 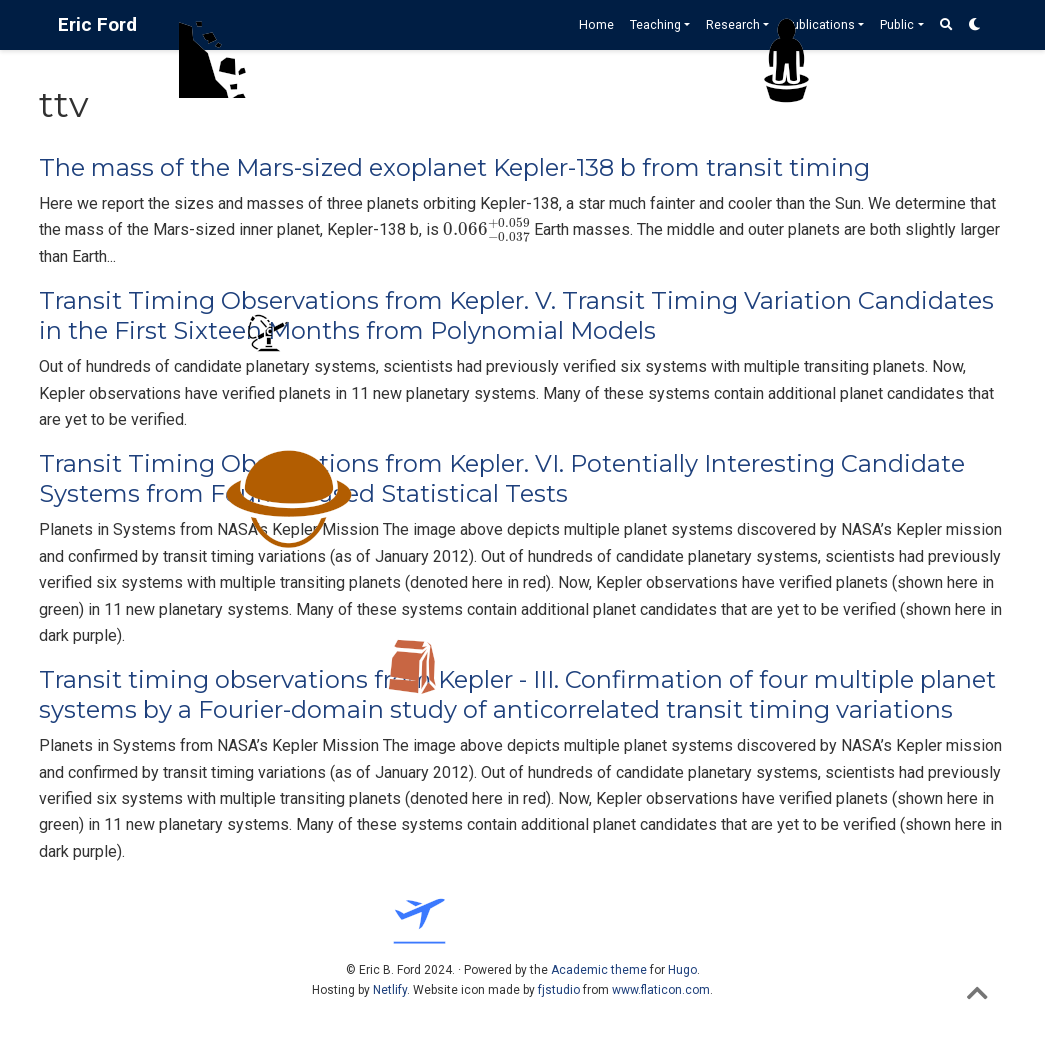 What do you see at coordinates (786, 60) in the screenshot?
I see `indicates a trap or penalty in gameplay` at bounding box center [786, 60].